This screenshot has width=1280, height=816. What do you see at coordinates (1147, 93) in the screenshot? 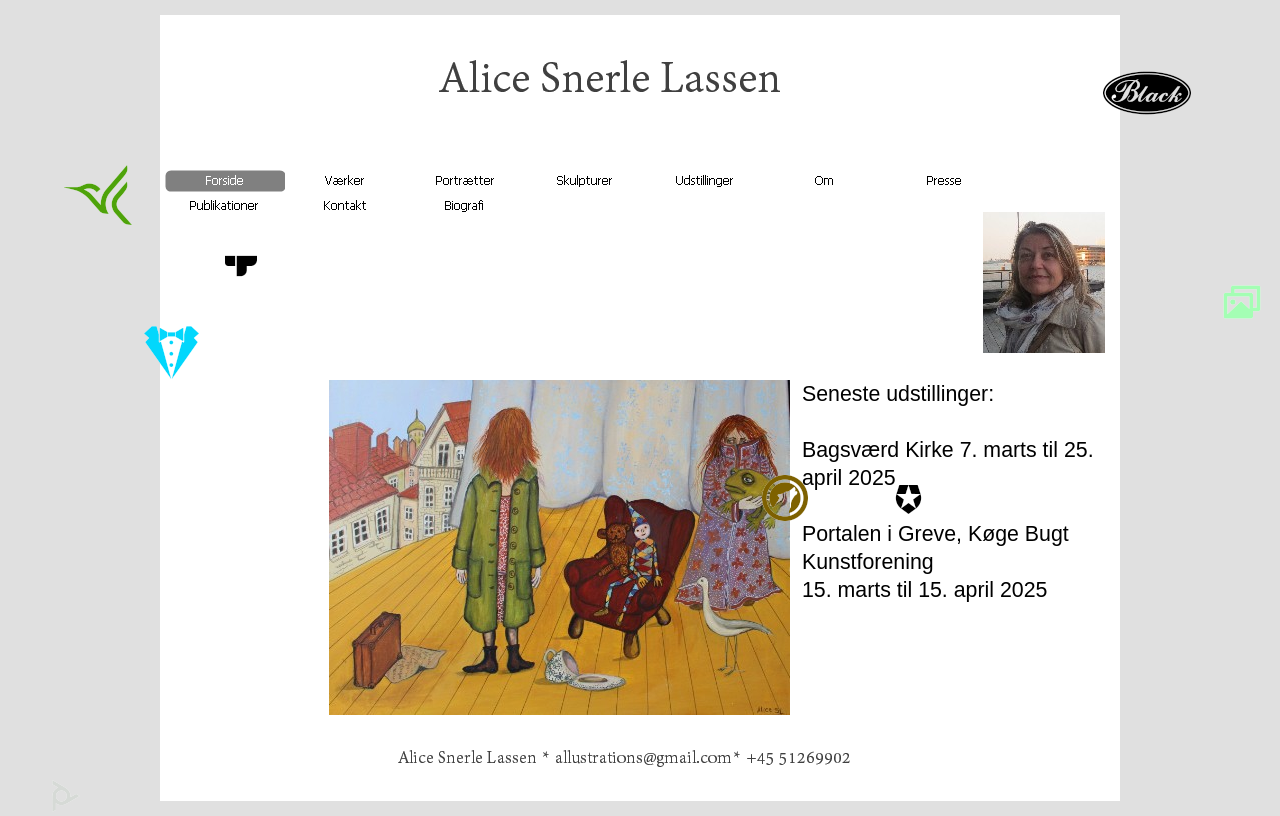
I see `black brand logo` at bounding box center [1147, 93].